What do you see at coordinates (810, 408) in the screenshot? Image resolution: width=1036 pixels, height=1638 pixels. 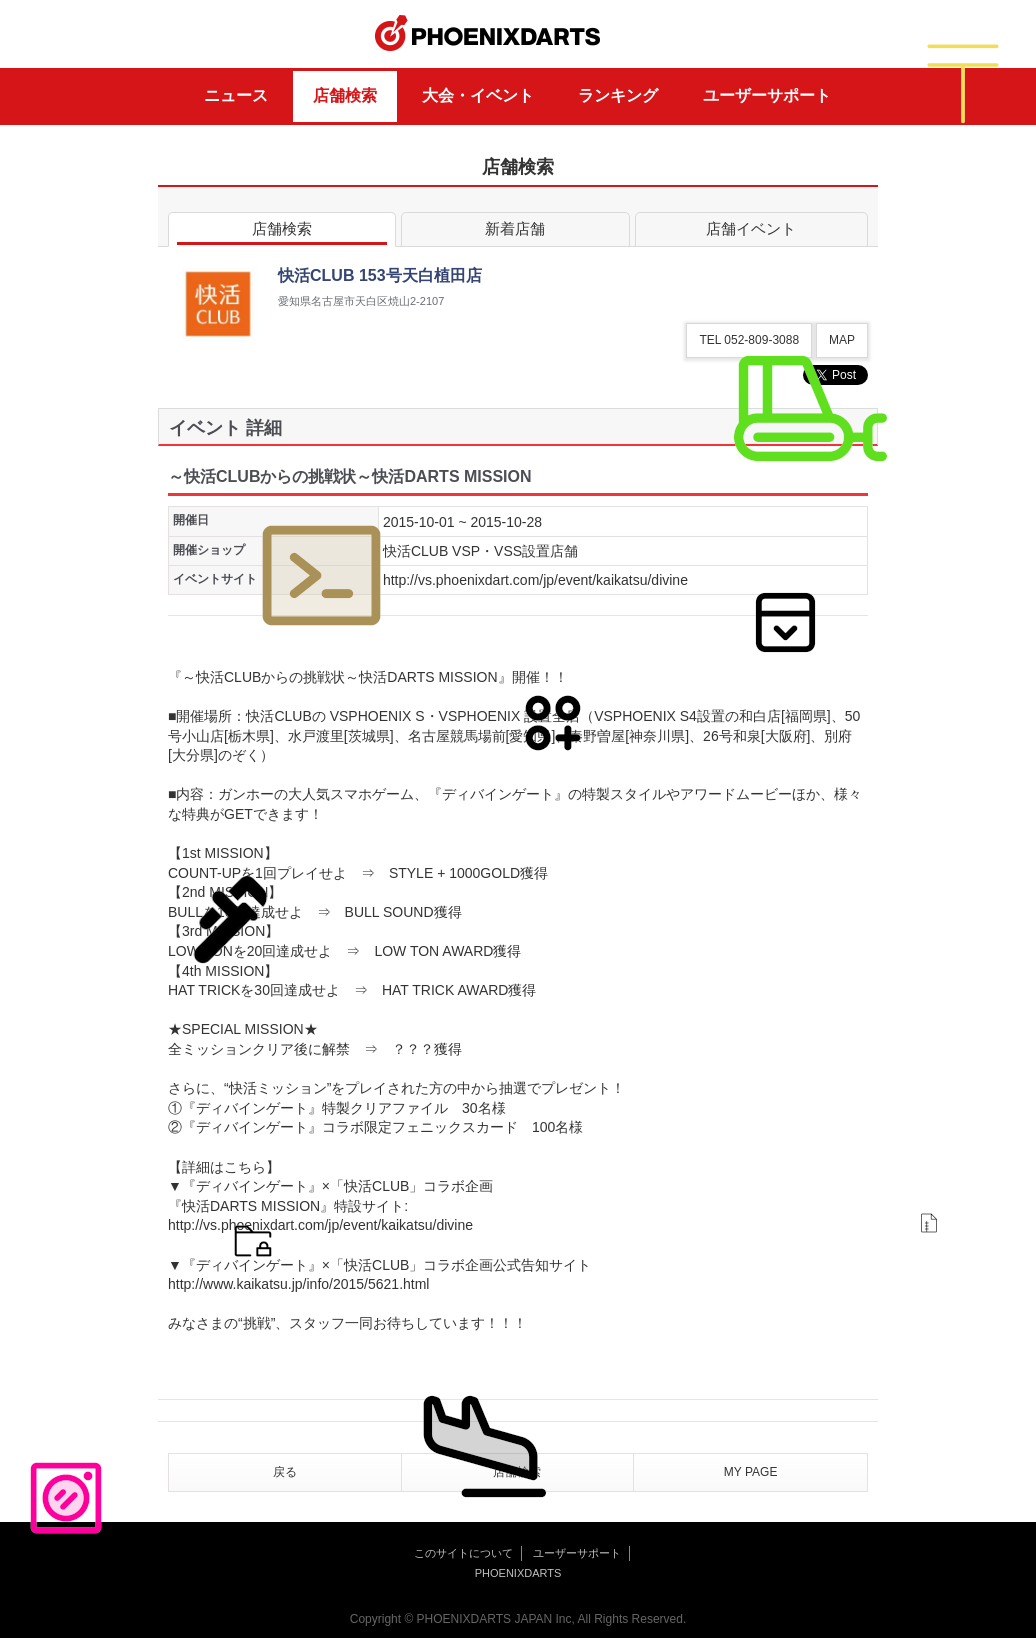 I see `construction or building in progress` at bounding box center [810, 408].